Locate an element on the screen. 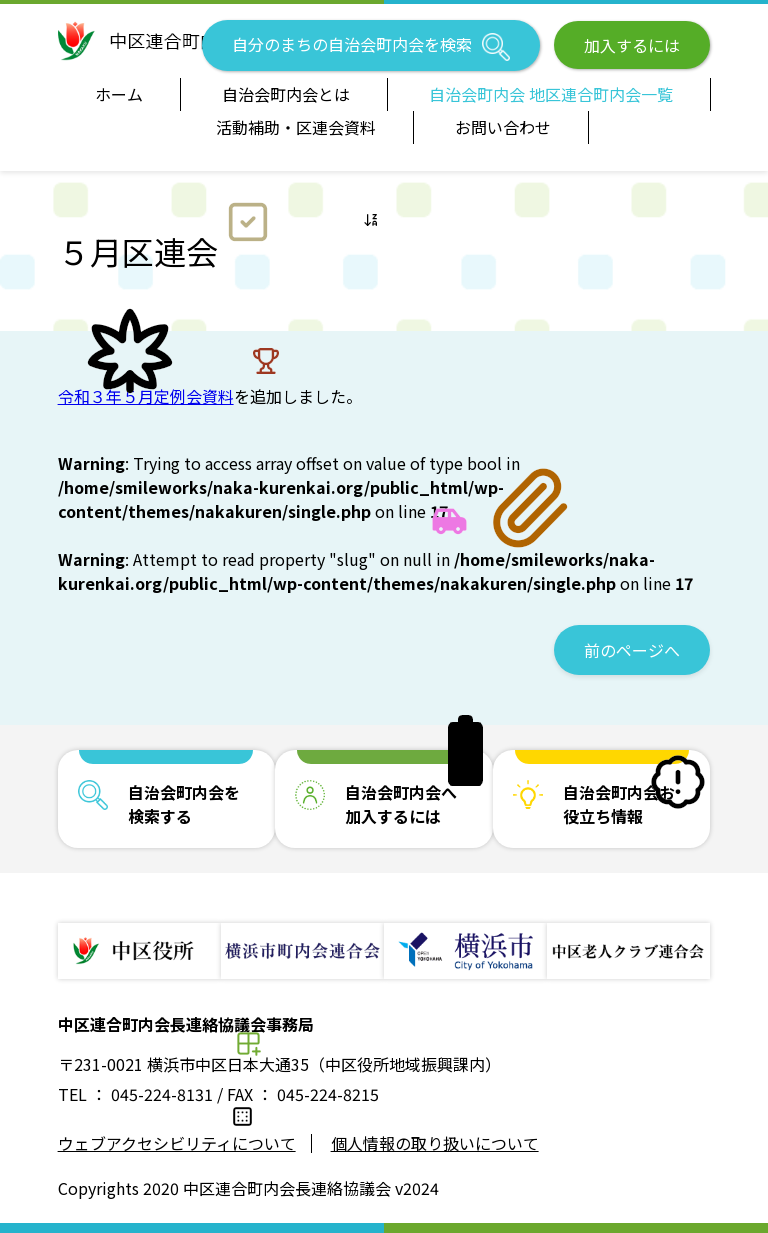 This screenshot has height=1233, width=768. sort items in reverse alphabetical order (Z to A) is located at coordinates (371, 220).